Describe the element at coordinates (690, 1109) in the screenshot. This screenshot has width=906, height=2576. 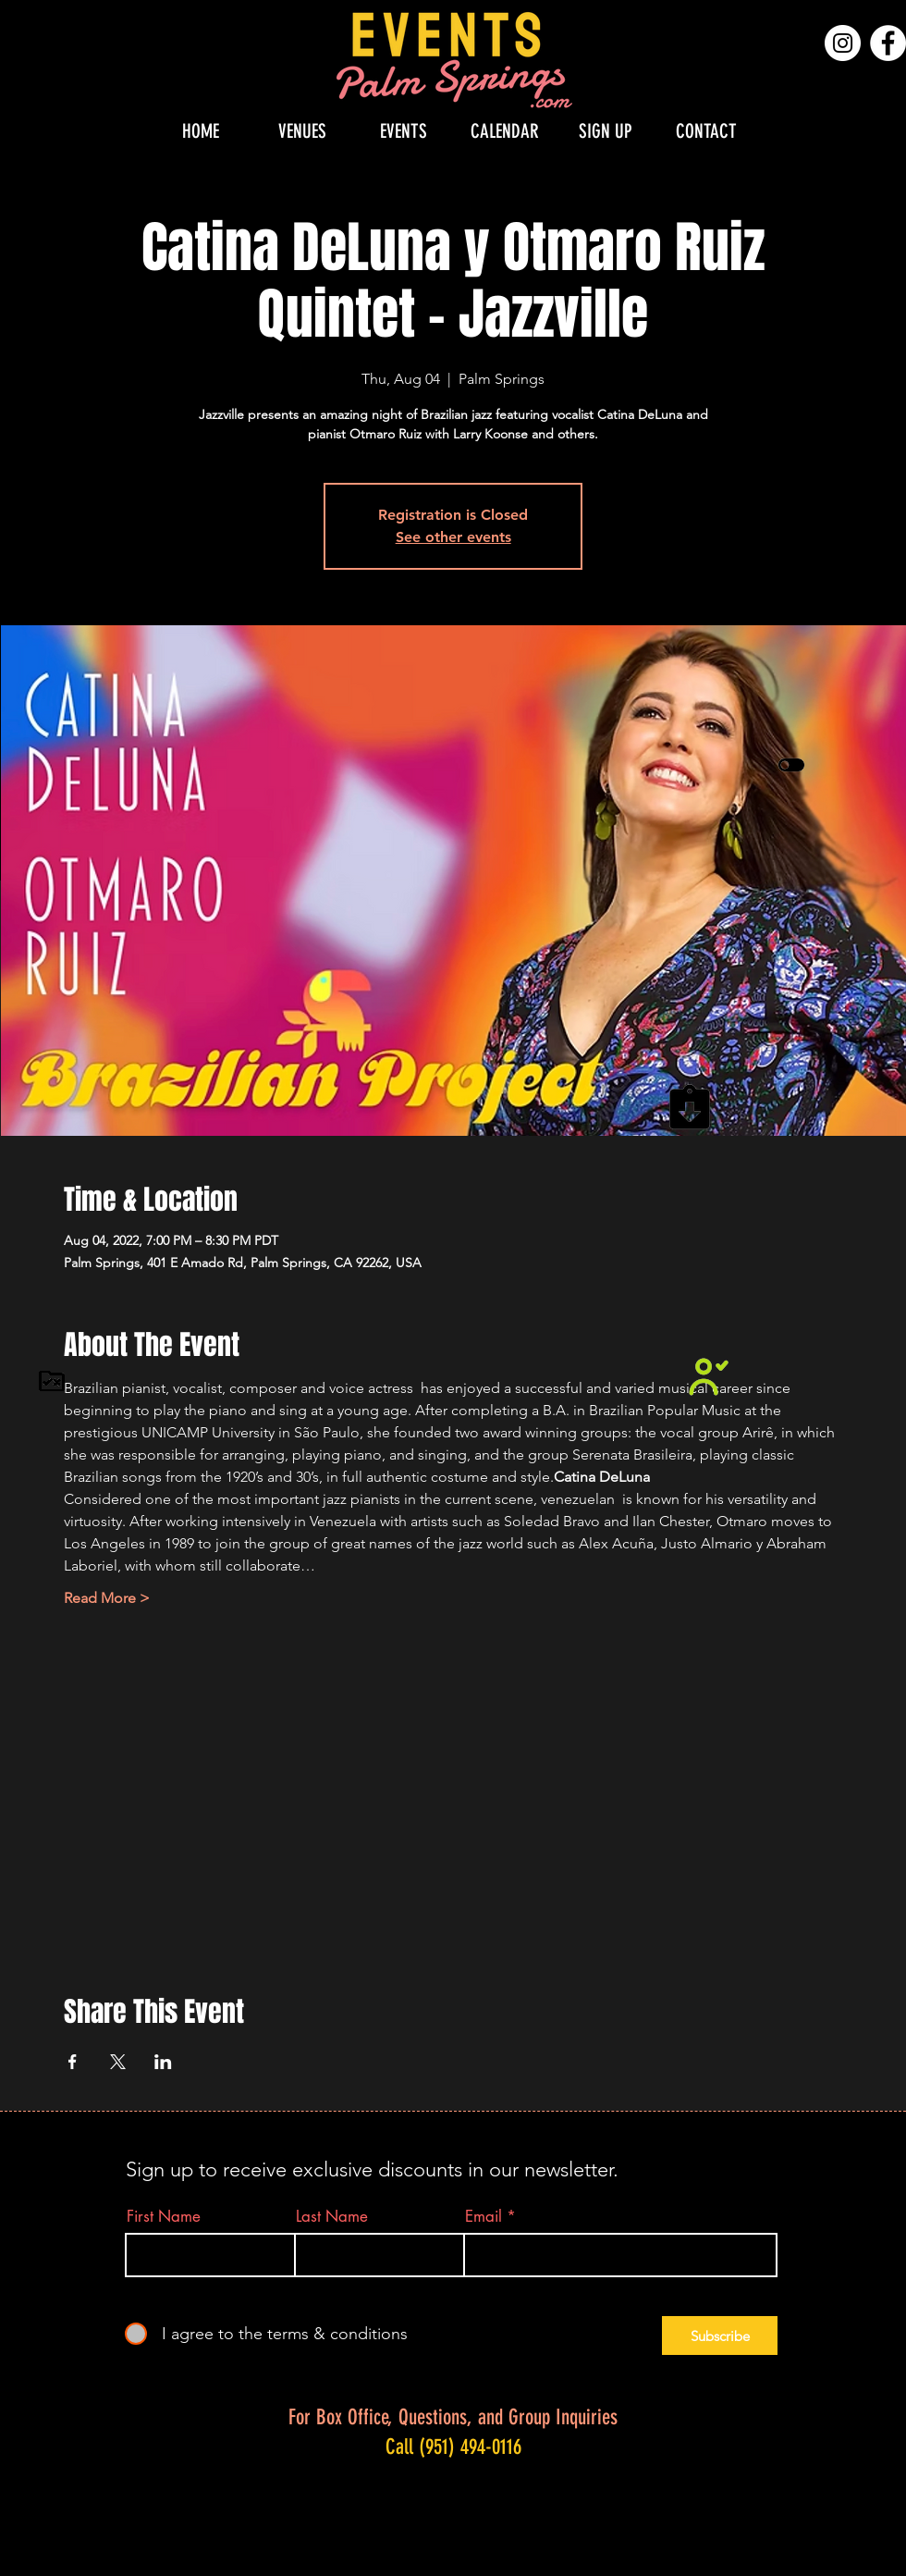
I see `download or receive an assignment` at that location.